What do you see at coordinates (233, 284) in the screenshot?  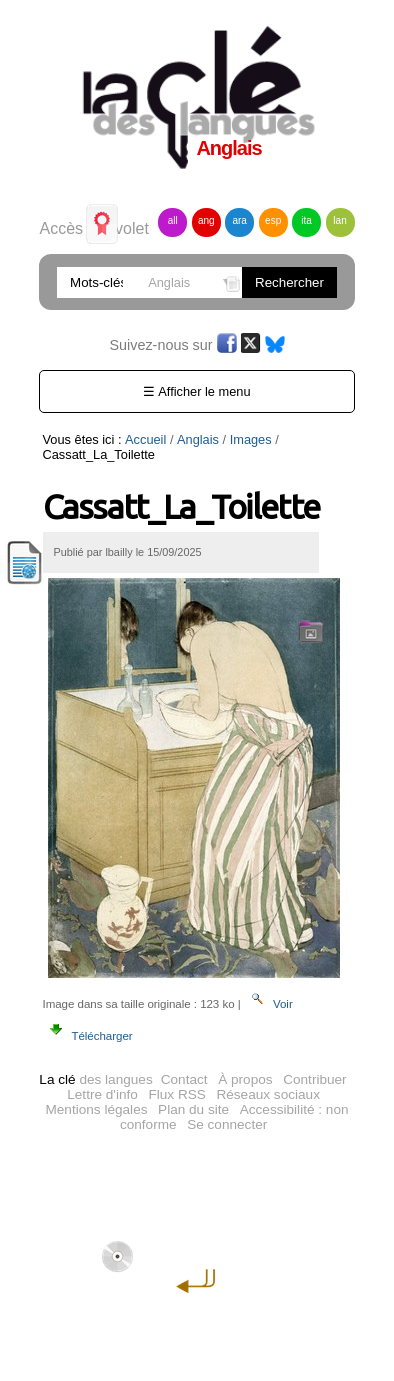 I see `a plain text file document` at bounding box center [233, 284].